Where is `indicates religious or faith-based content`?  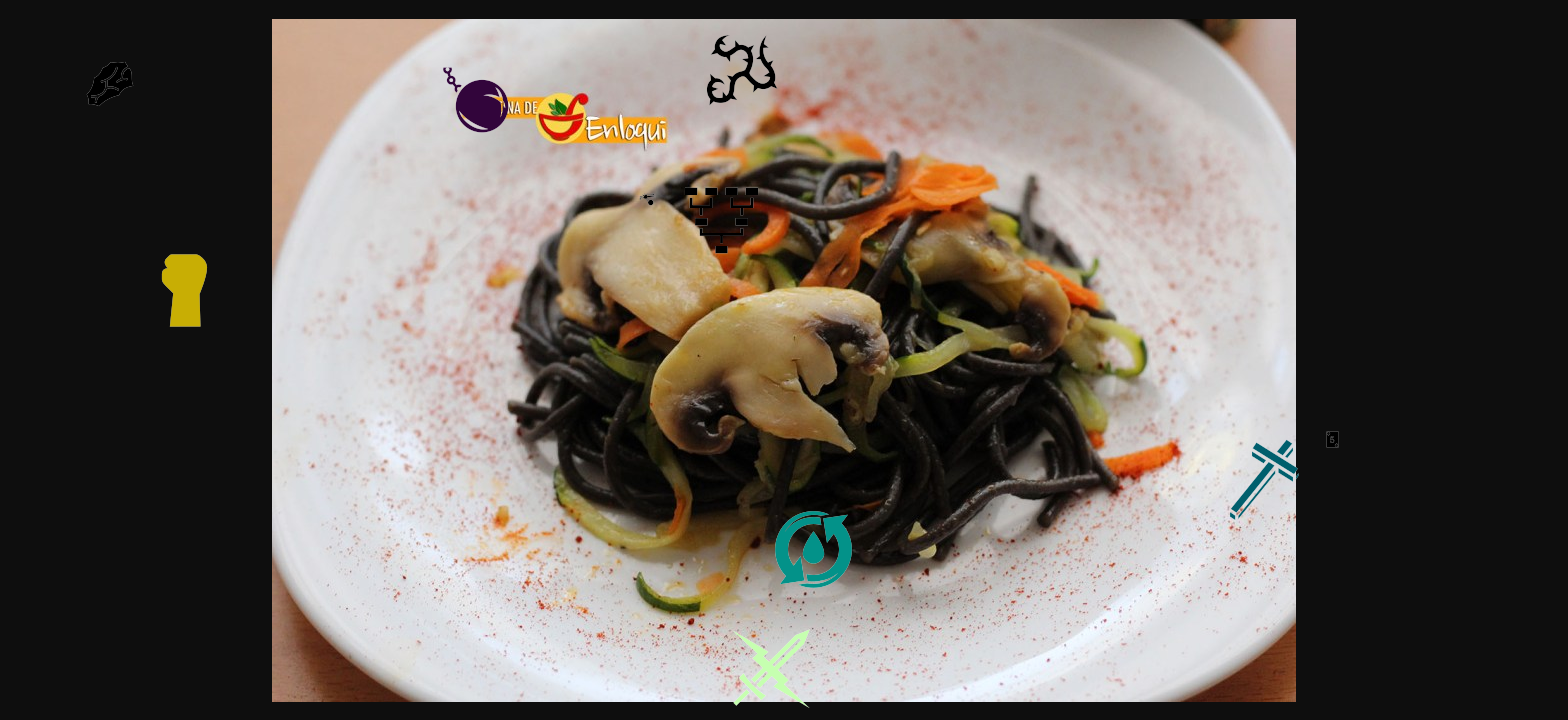 indicates religious or faith-based content is located at coordinates (1267, 479).